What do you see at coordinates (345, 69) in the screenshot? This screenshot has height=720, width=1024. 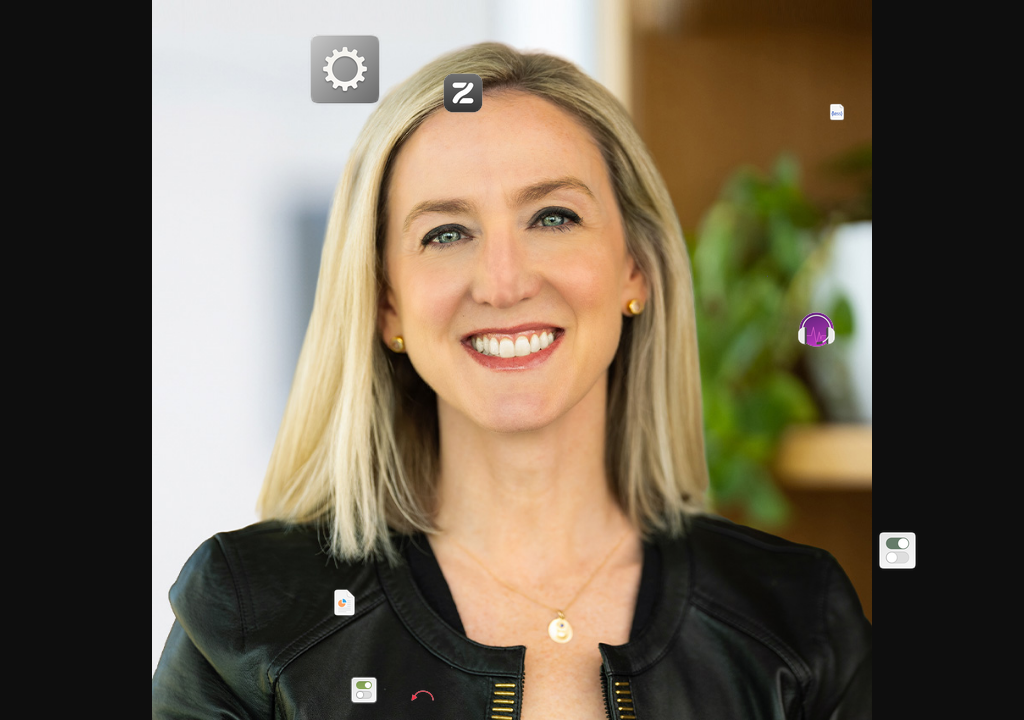 I see `shared library file type indicator` at bounding box center [345, 69].